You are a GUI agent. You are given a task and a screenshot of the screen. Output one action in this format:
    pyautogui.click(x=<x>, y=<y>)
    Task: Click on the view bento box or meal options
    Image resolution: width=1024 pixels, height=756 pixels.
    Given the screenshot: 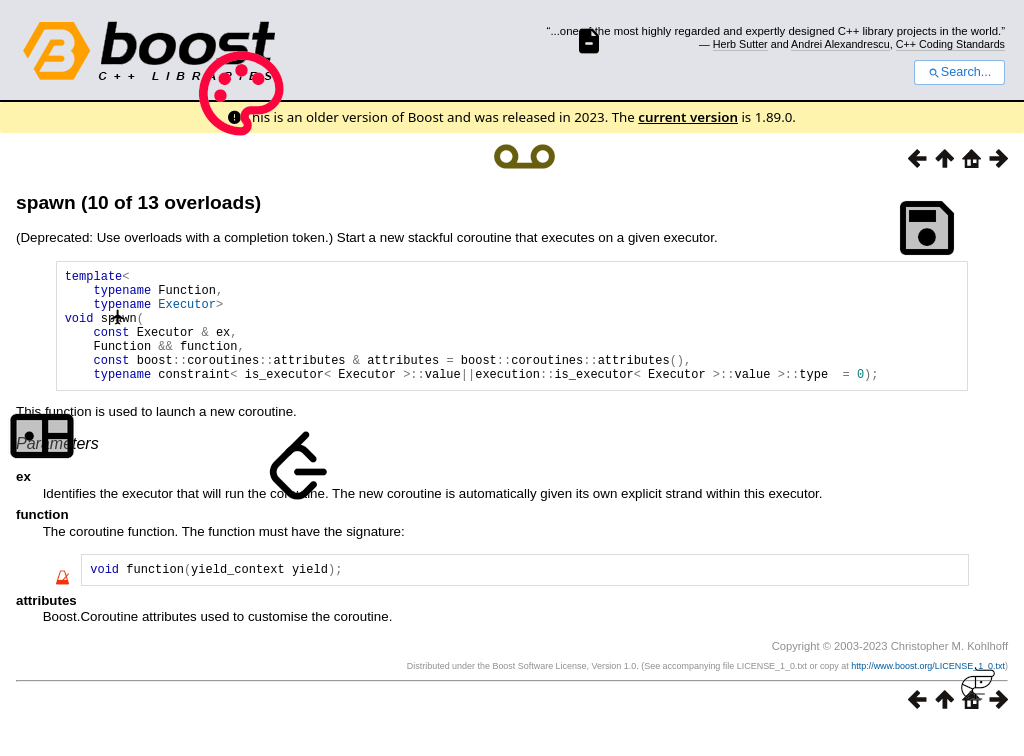 What is the action you would take?
    pyautogui.click(x=42, y=436)
    